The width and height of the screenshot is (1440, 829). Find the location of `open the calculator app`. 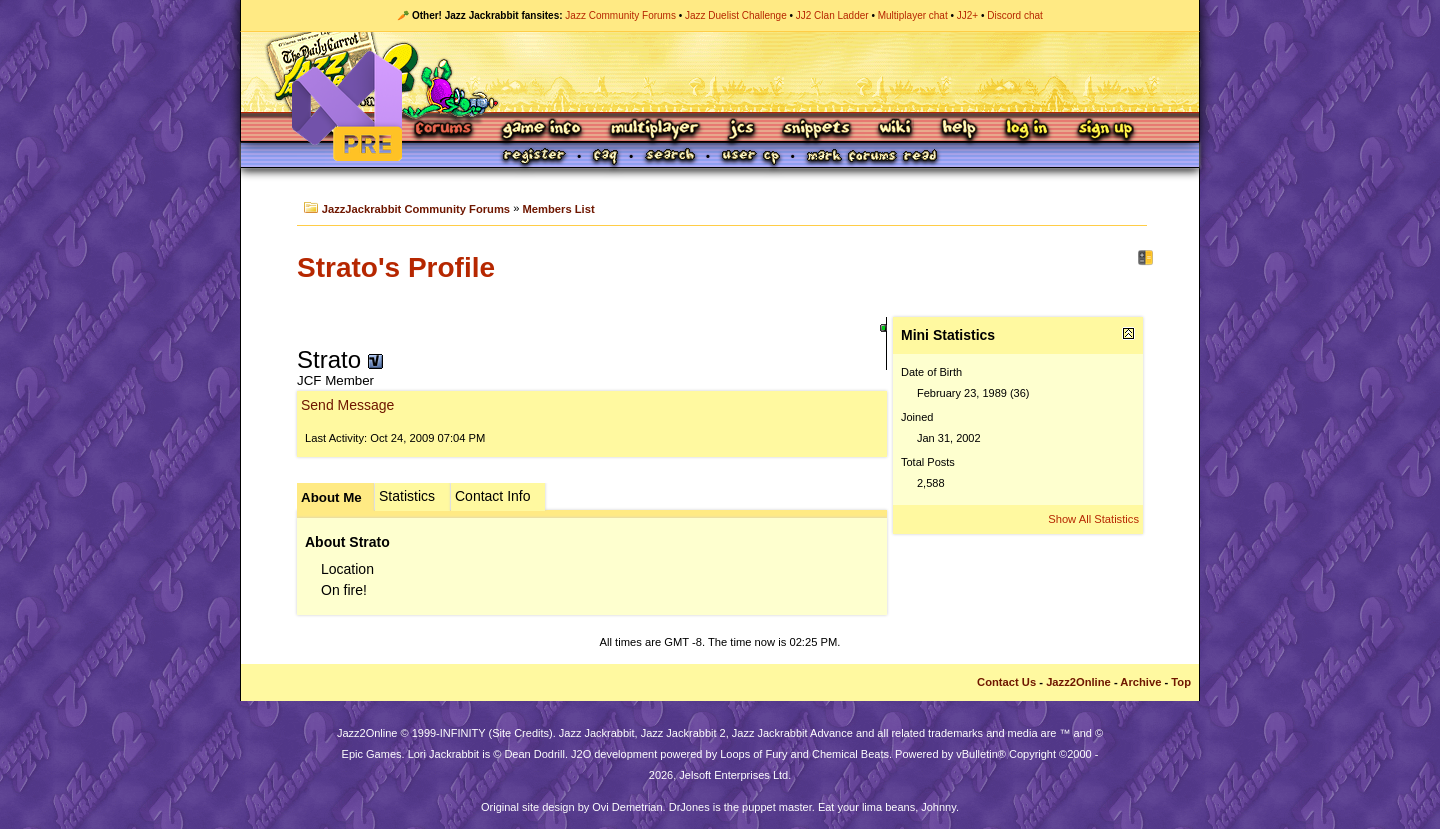

open the calculator app is located at coordinates (1145, 257).